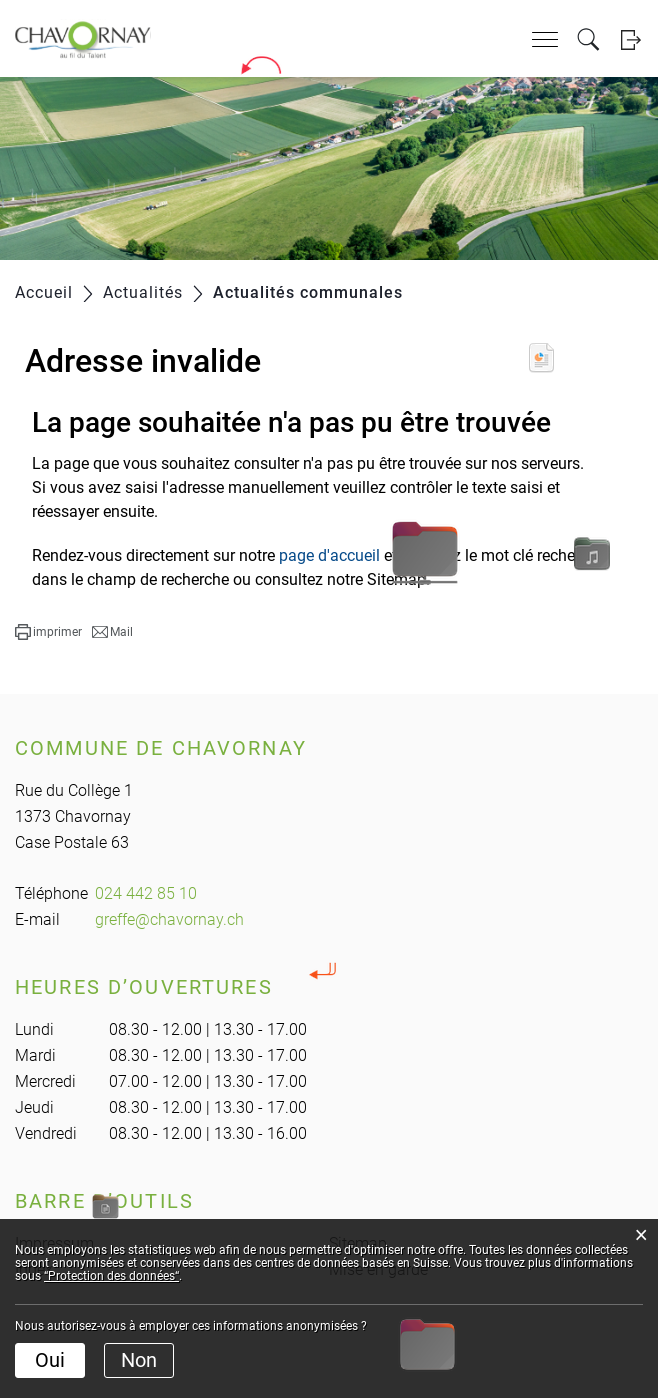 The image size is (658, 1398). What do you see at coordinates (261, 65) in the screenshot?
I see `undo the last action` at bounding box center [261, 65].